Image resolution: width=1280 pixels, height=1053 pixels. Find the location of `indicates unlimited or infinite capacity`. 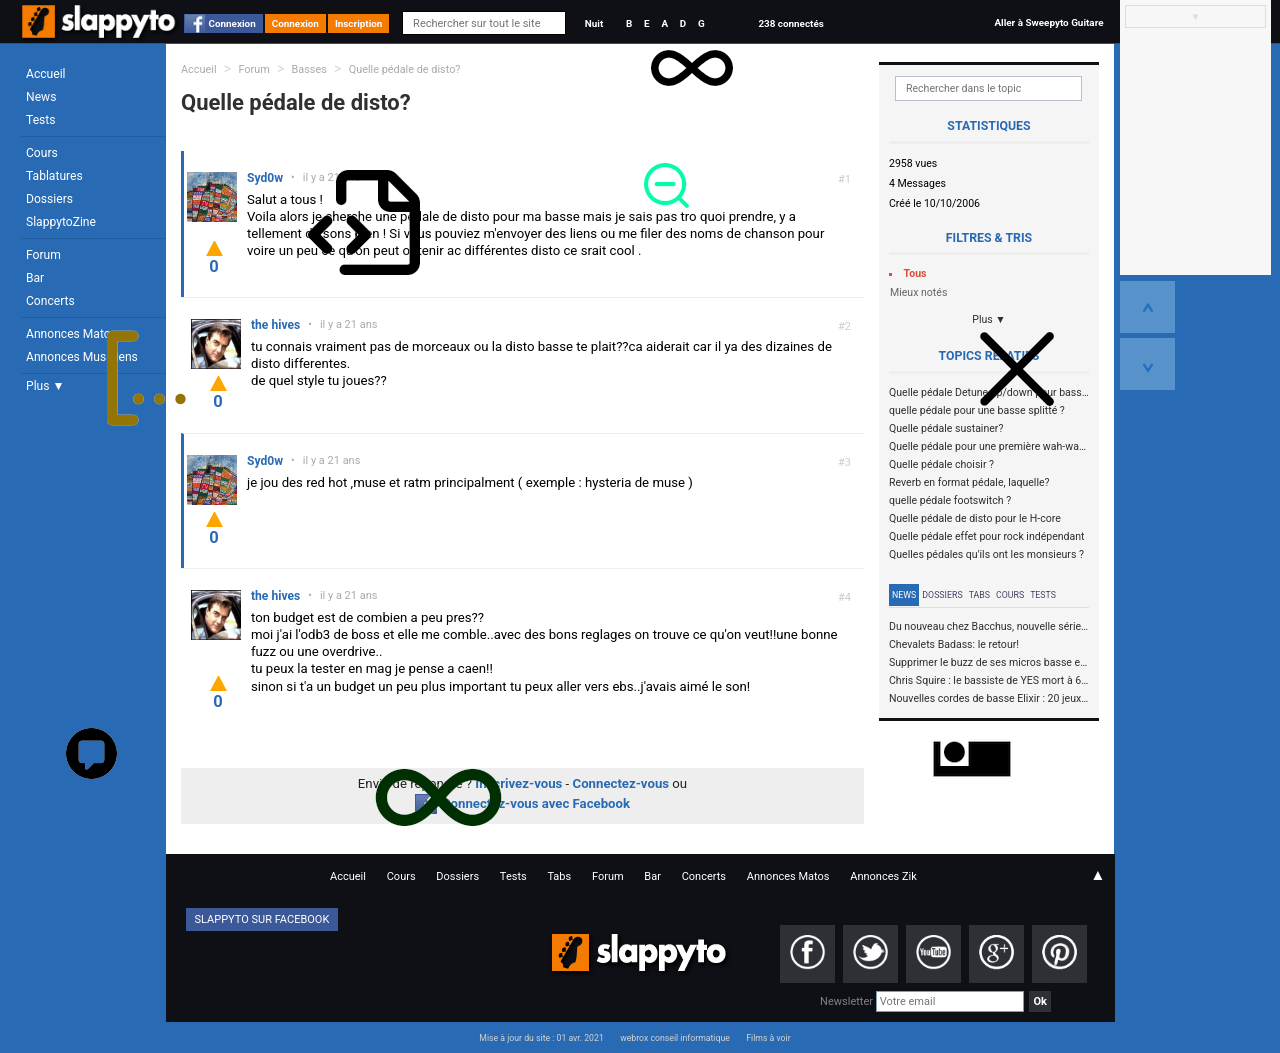

indicates unlimited or infinite capacity is located at coordinates (692, 68).